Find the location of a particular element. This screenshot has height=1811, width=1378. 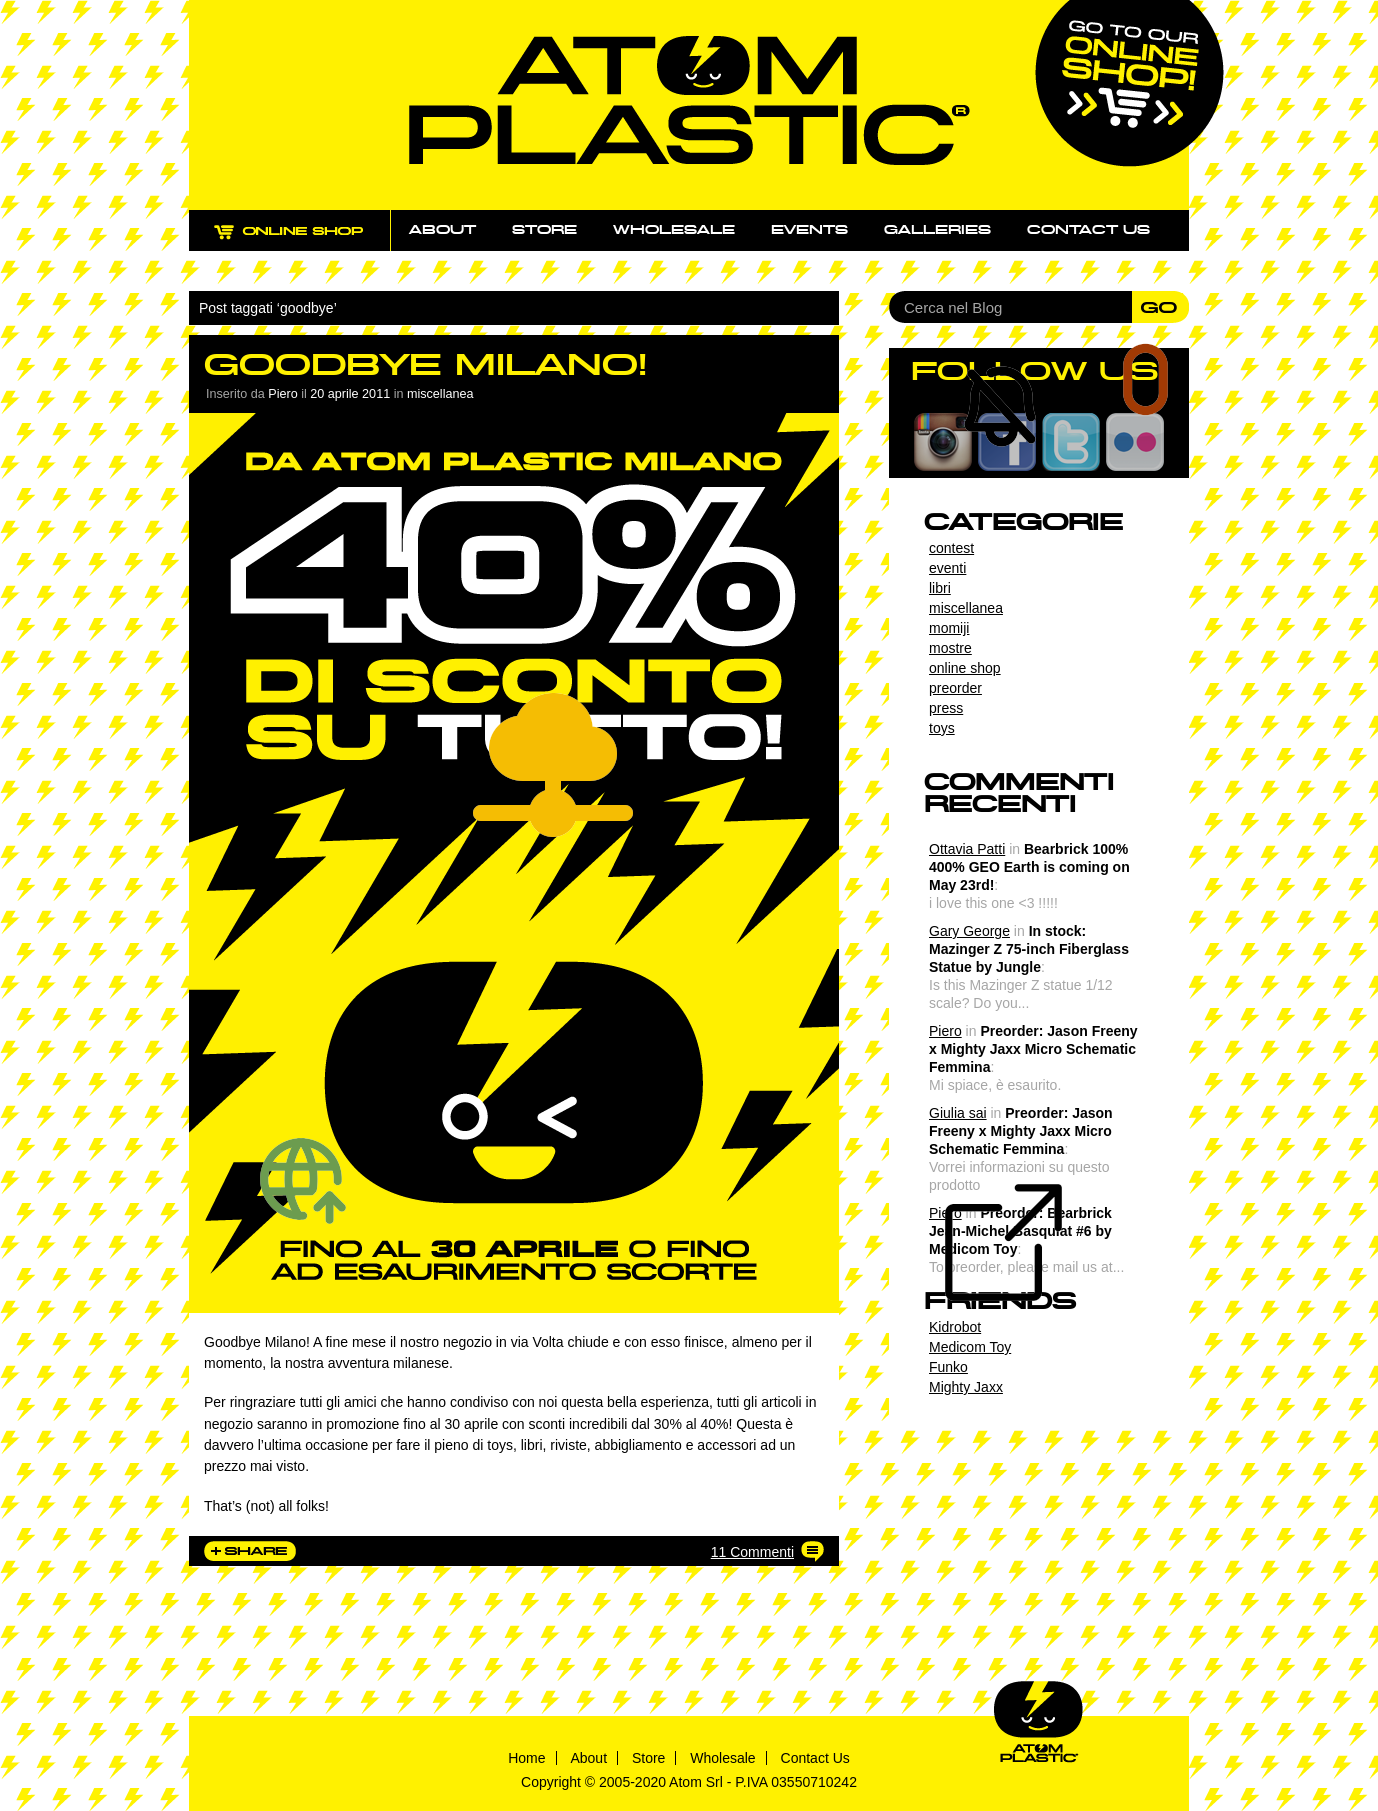

upload to the web or cloud is located at coordinates (301, 1179).